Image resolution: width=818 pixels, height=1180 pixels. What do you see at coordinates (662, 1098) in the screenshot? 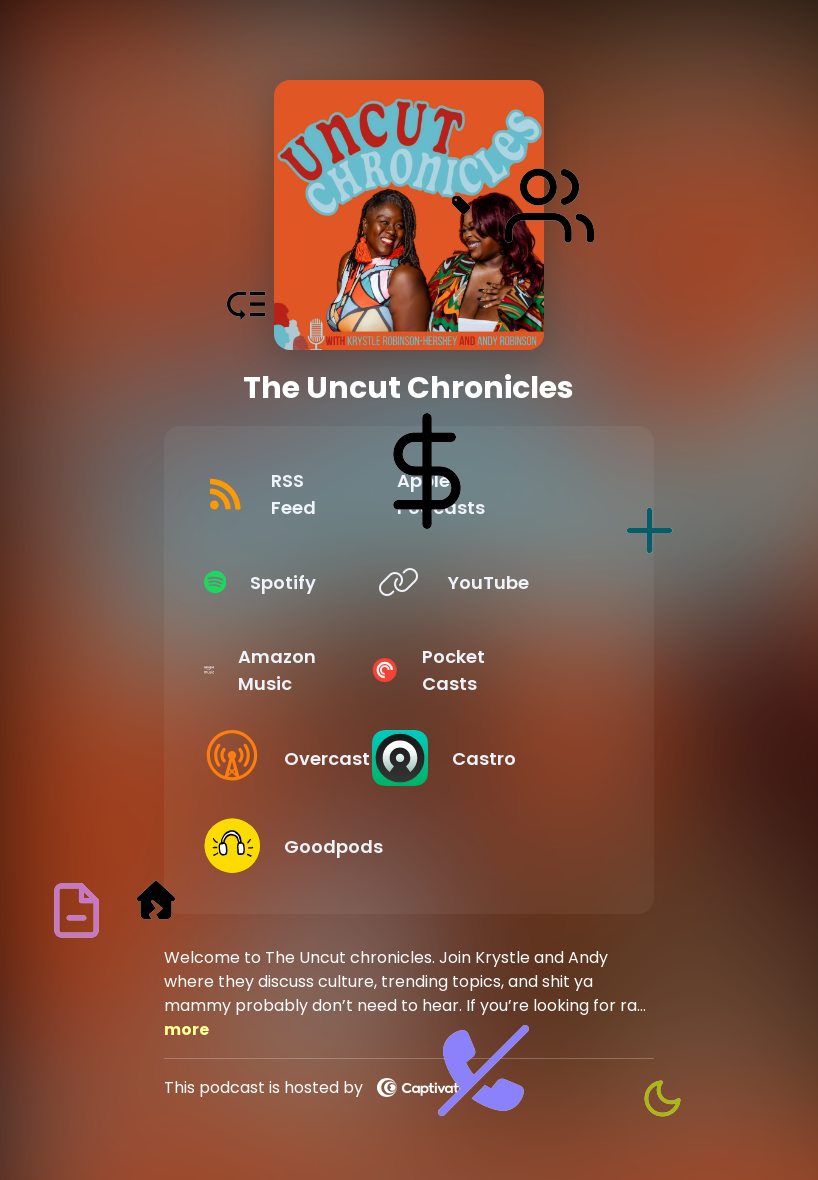
I see `toggle dark mode or night theme` at bounding box center [662, 1098].